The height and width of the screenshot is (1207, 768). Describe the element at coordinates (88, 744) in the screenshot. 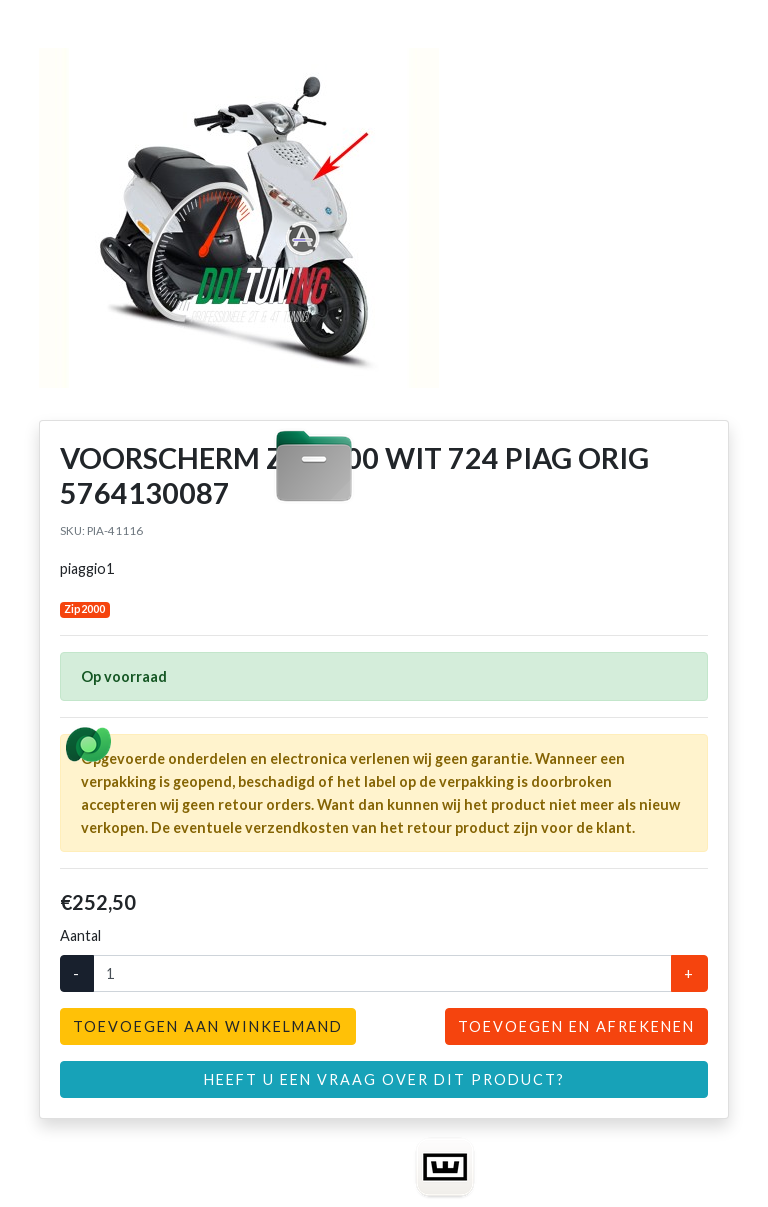

I see `open Microsoft Dataverse app` at that location.